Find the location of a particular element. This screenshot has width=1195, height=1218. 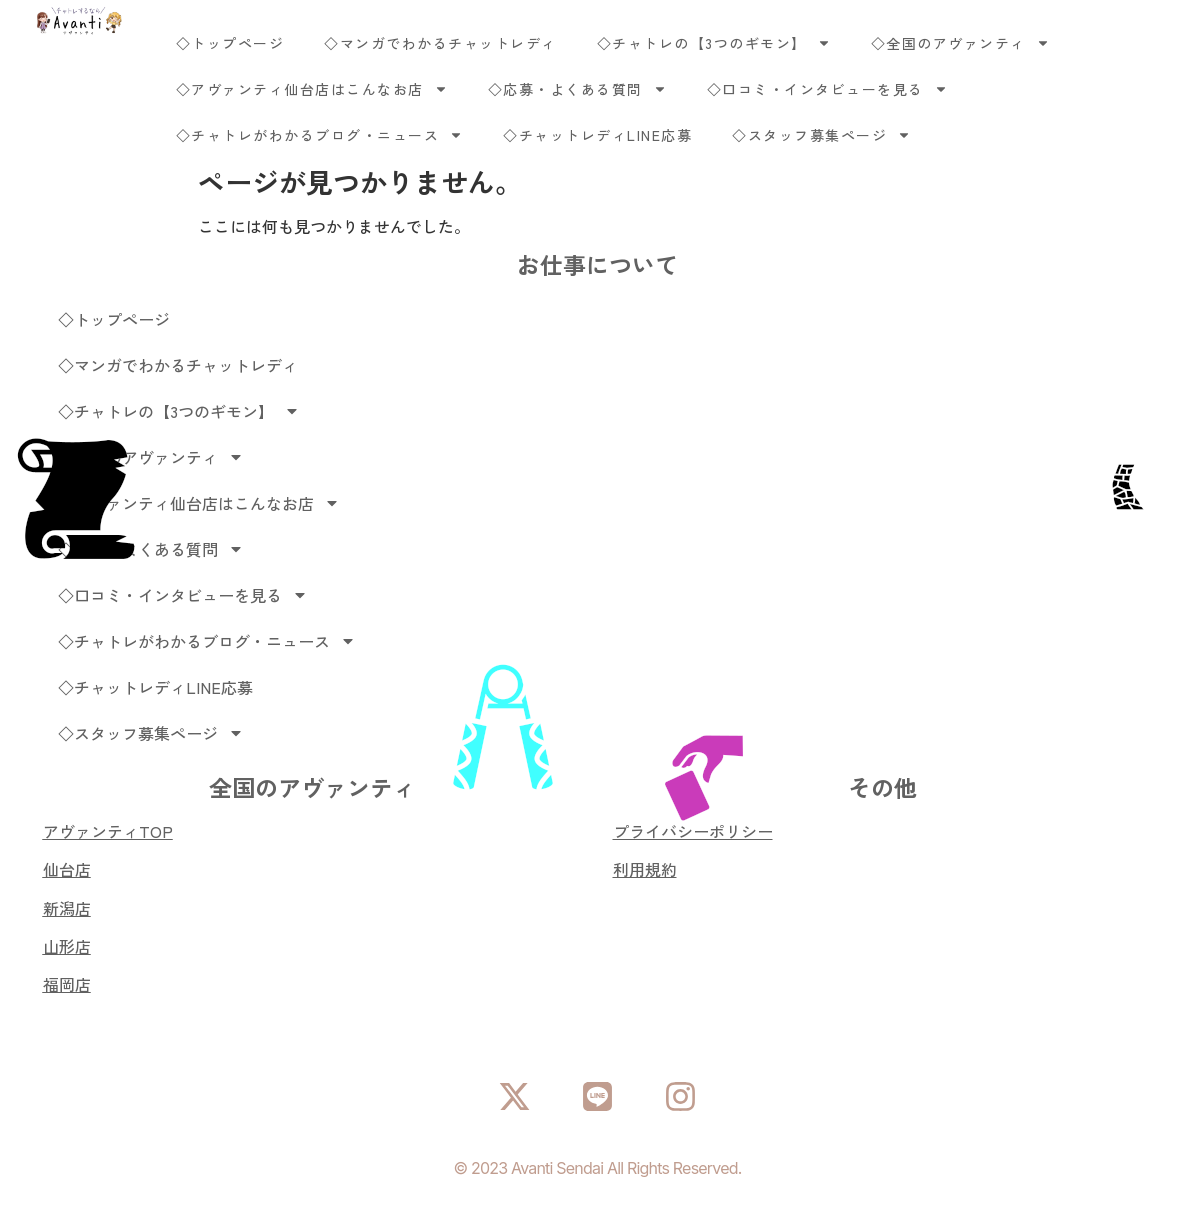

select or place a stone pathway in a building game is located at coordinates (1128, 487).